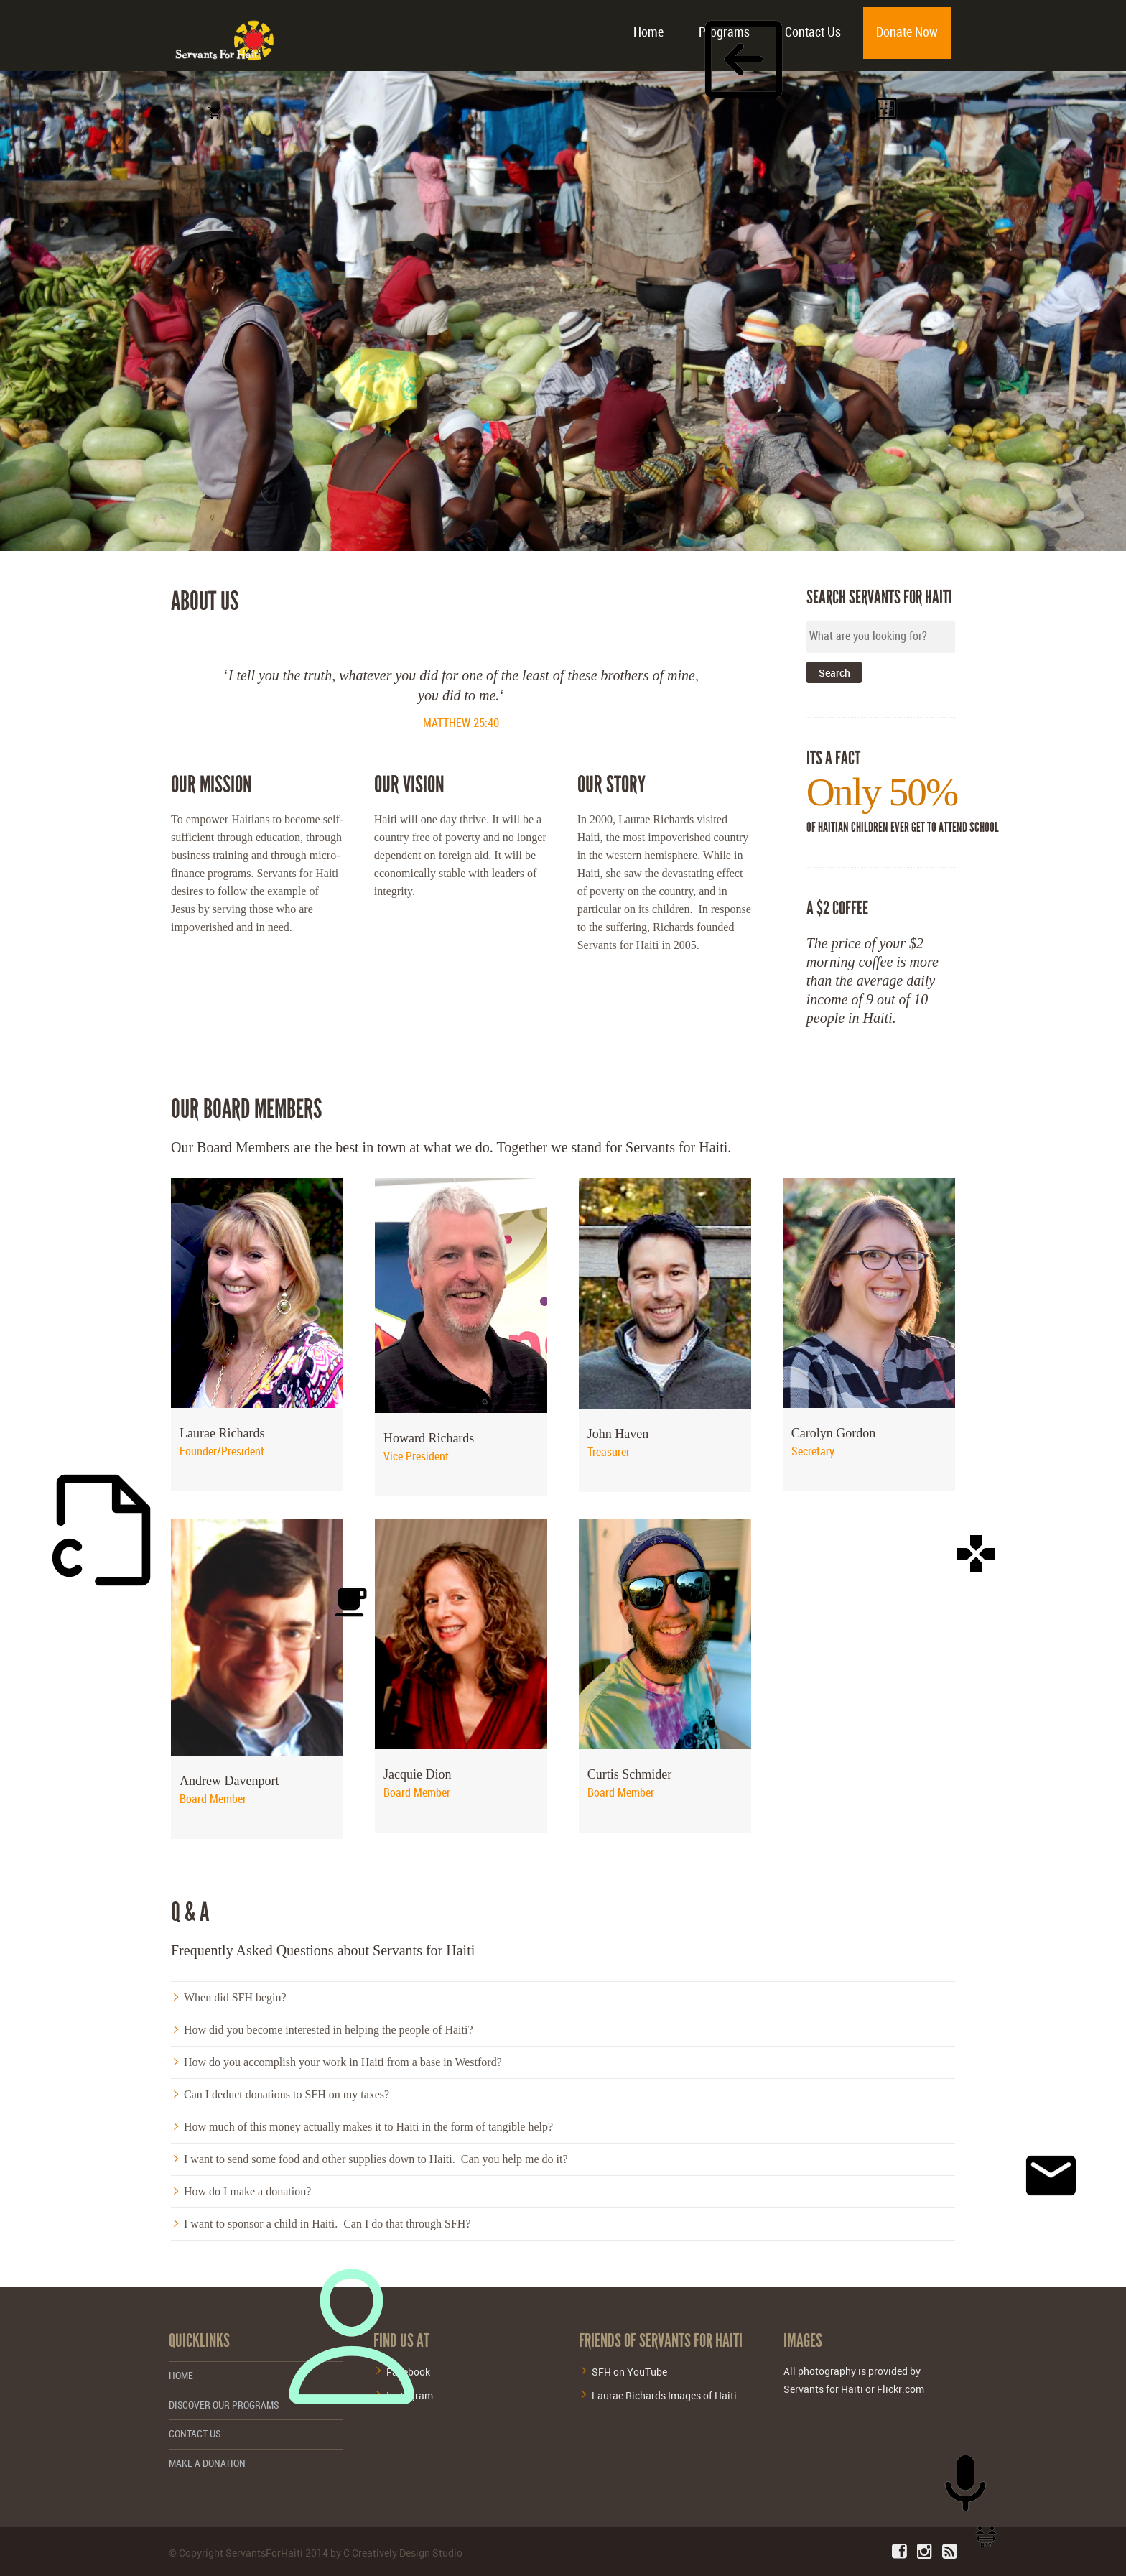 The width and height of the screenshot is (1126, 2576). I want to click on find nearby coffee shops or cafes, so click(350, 1602).